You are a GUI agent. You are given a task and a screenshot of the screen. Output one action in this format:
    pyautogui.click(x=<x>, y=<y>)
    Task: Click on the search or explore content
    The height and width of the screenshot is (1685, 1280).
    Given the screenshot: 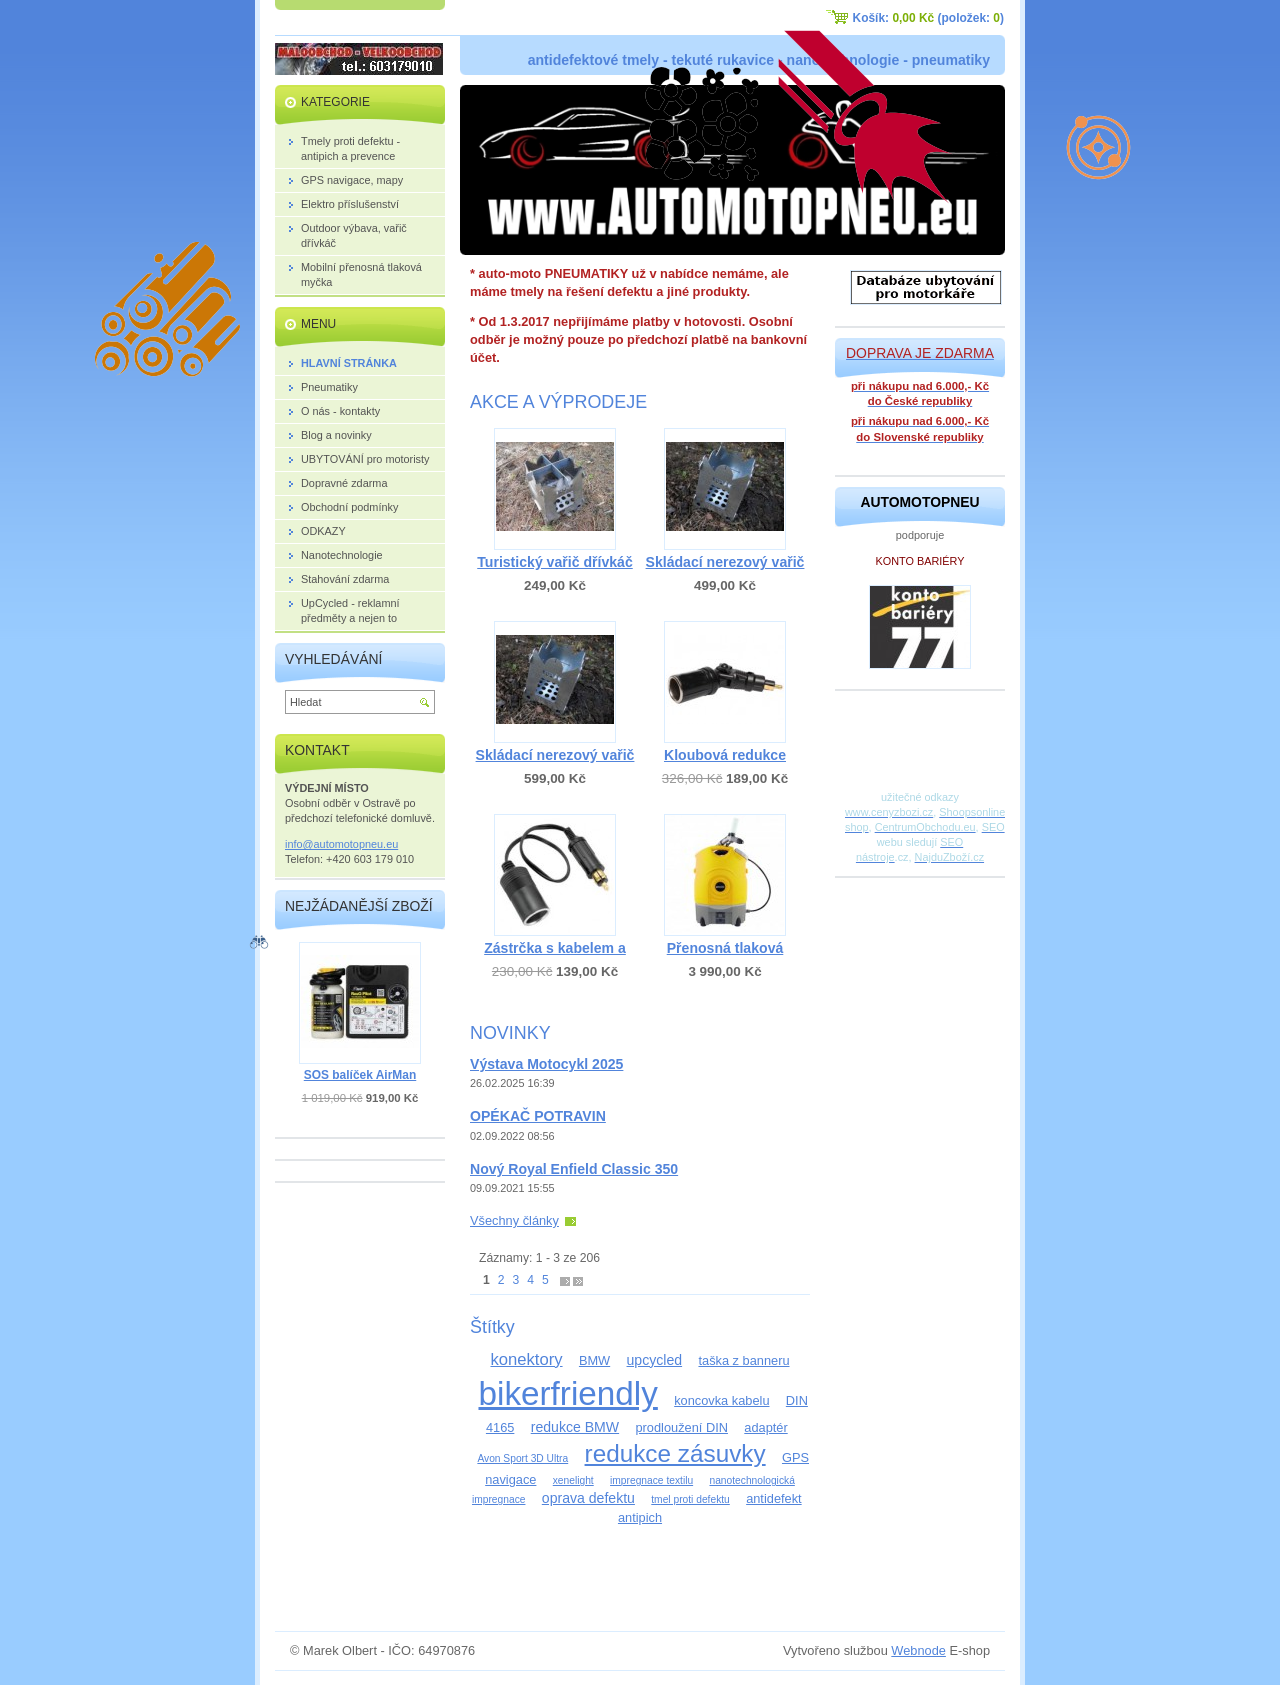 What is the action you would take?
    pyautogui.click(x=259, y=942)
    